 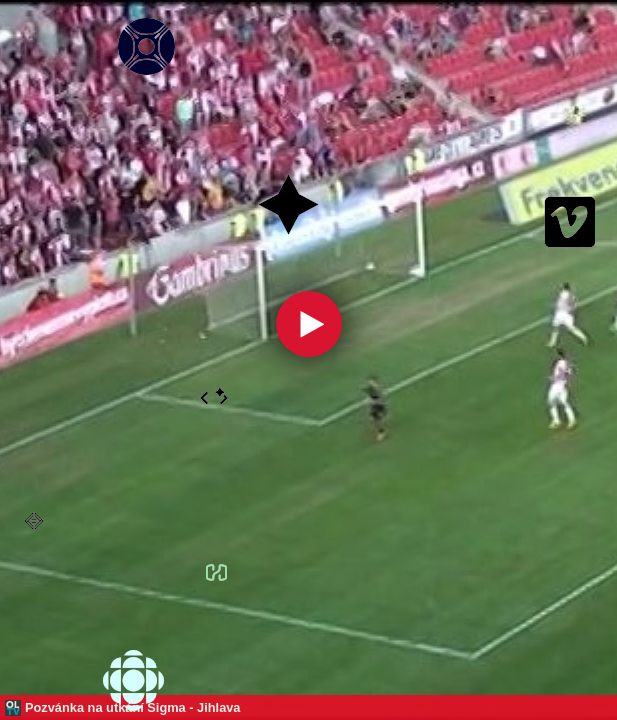 I want to click on indicates sunny or clear weather conditions, so click(x=288, y=204).